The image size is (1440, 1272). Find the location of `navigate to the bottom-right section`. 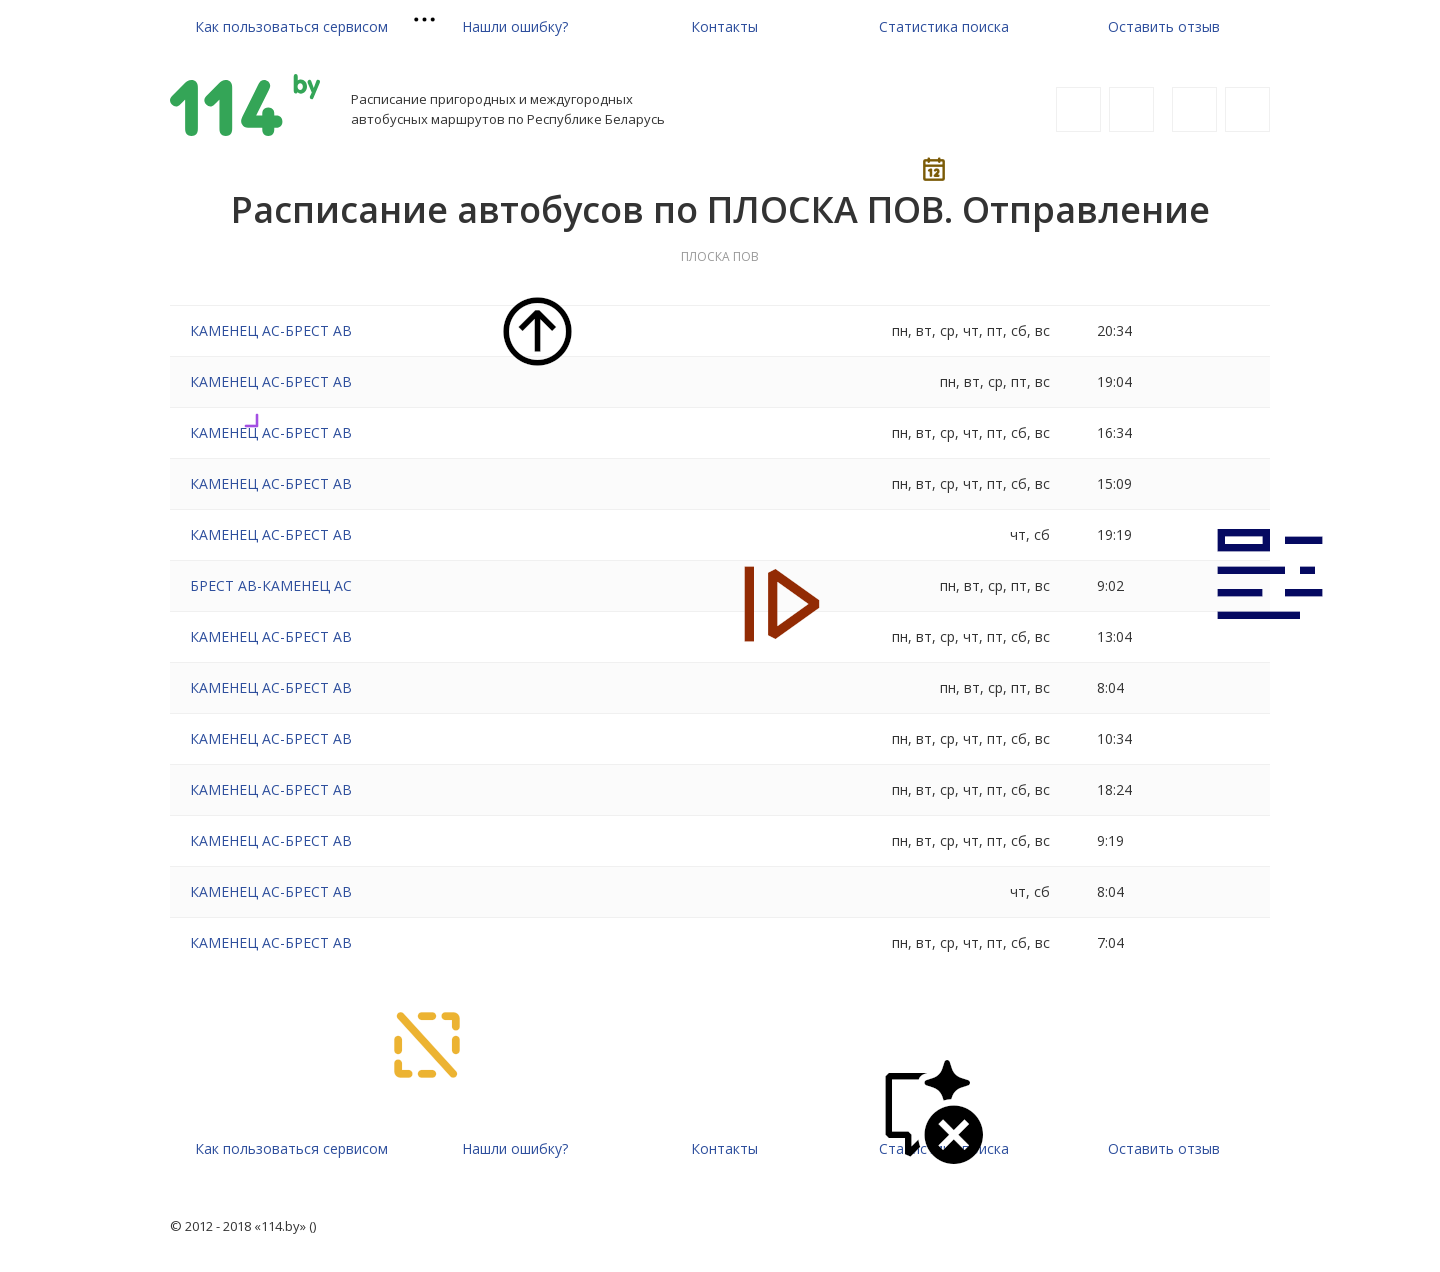

navigate to the bottom-right section is located at coordinates (251, 420).